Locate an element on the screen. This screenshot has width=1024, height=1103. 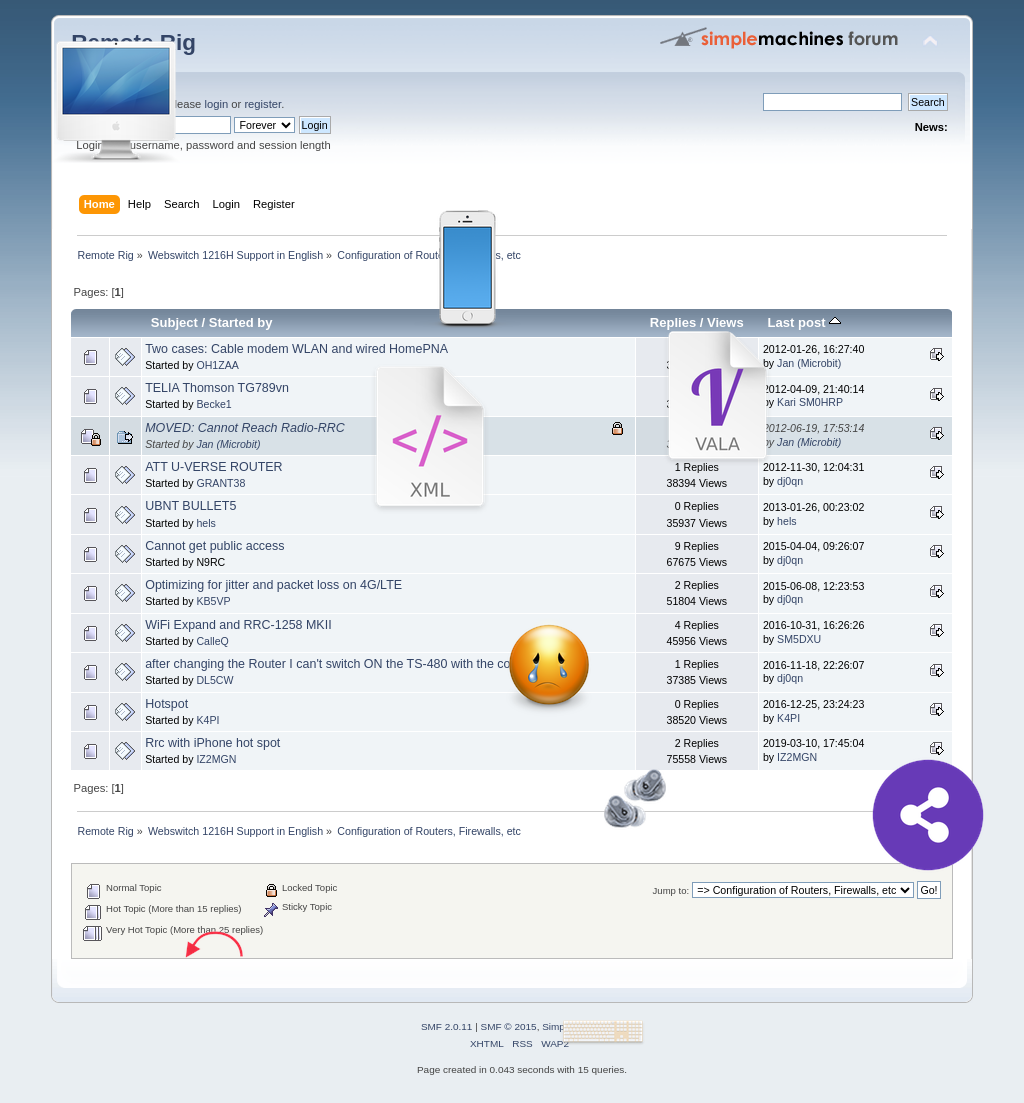
iPhone 5s device connected to your system is located at coordinates (467, 269).